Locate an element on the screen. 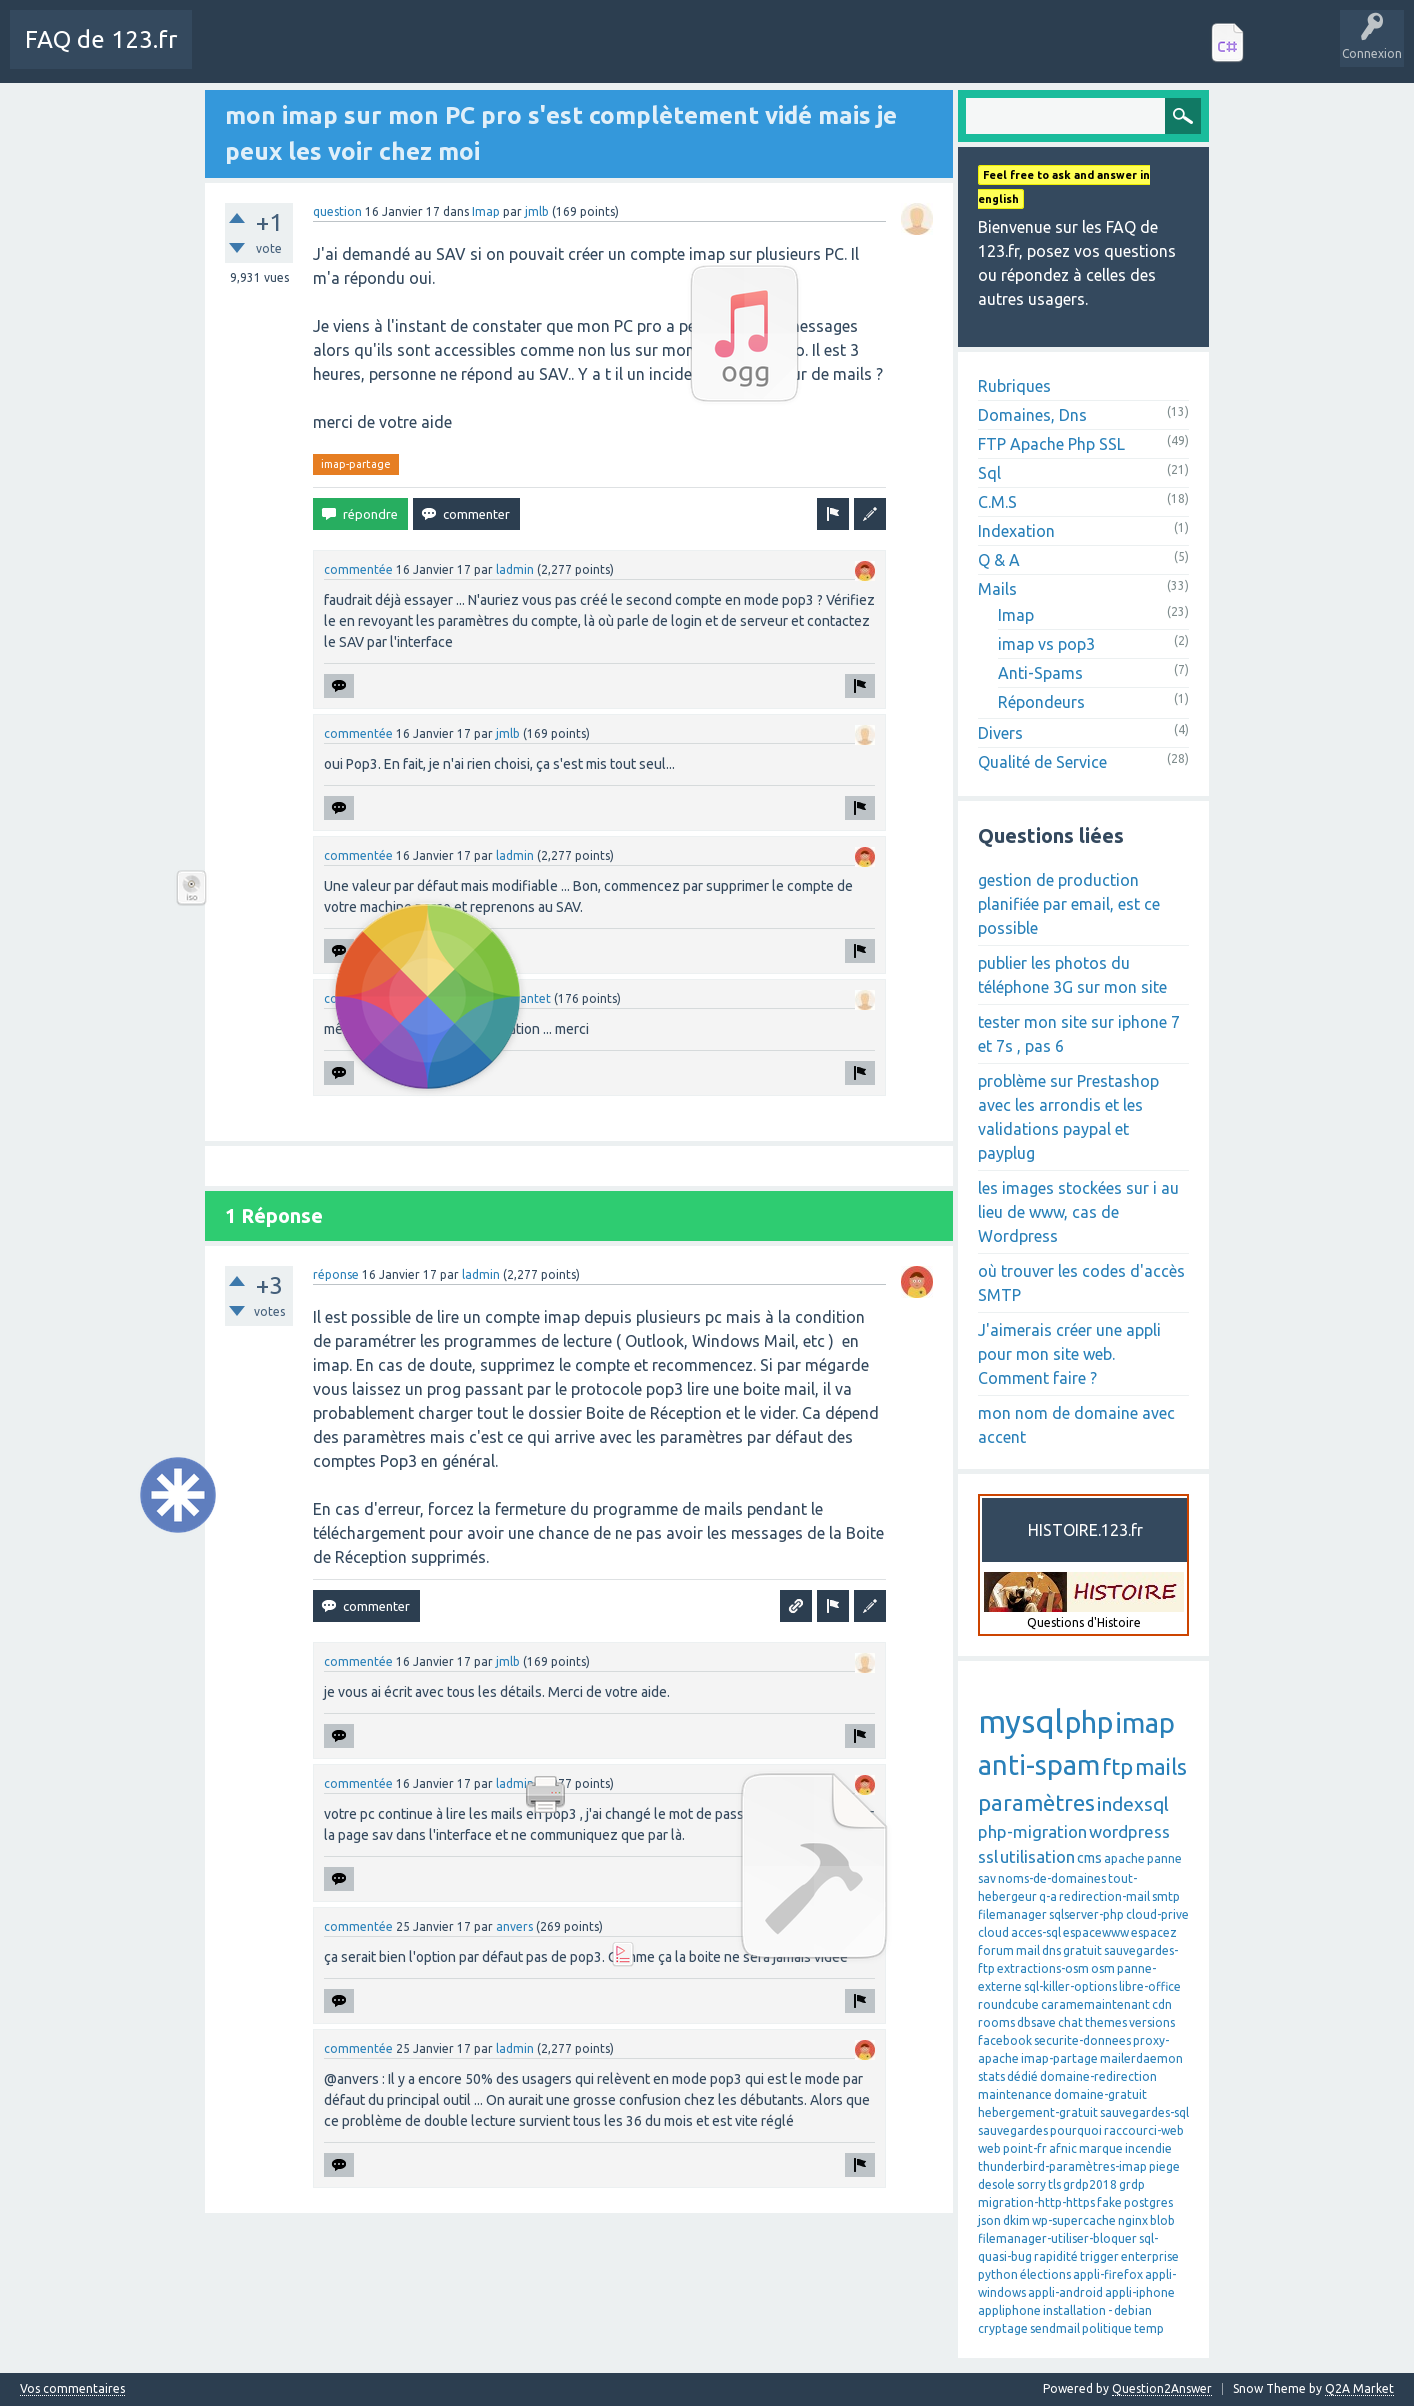  a C# source code file is located at coordinates (1227, 42).